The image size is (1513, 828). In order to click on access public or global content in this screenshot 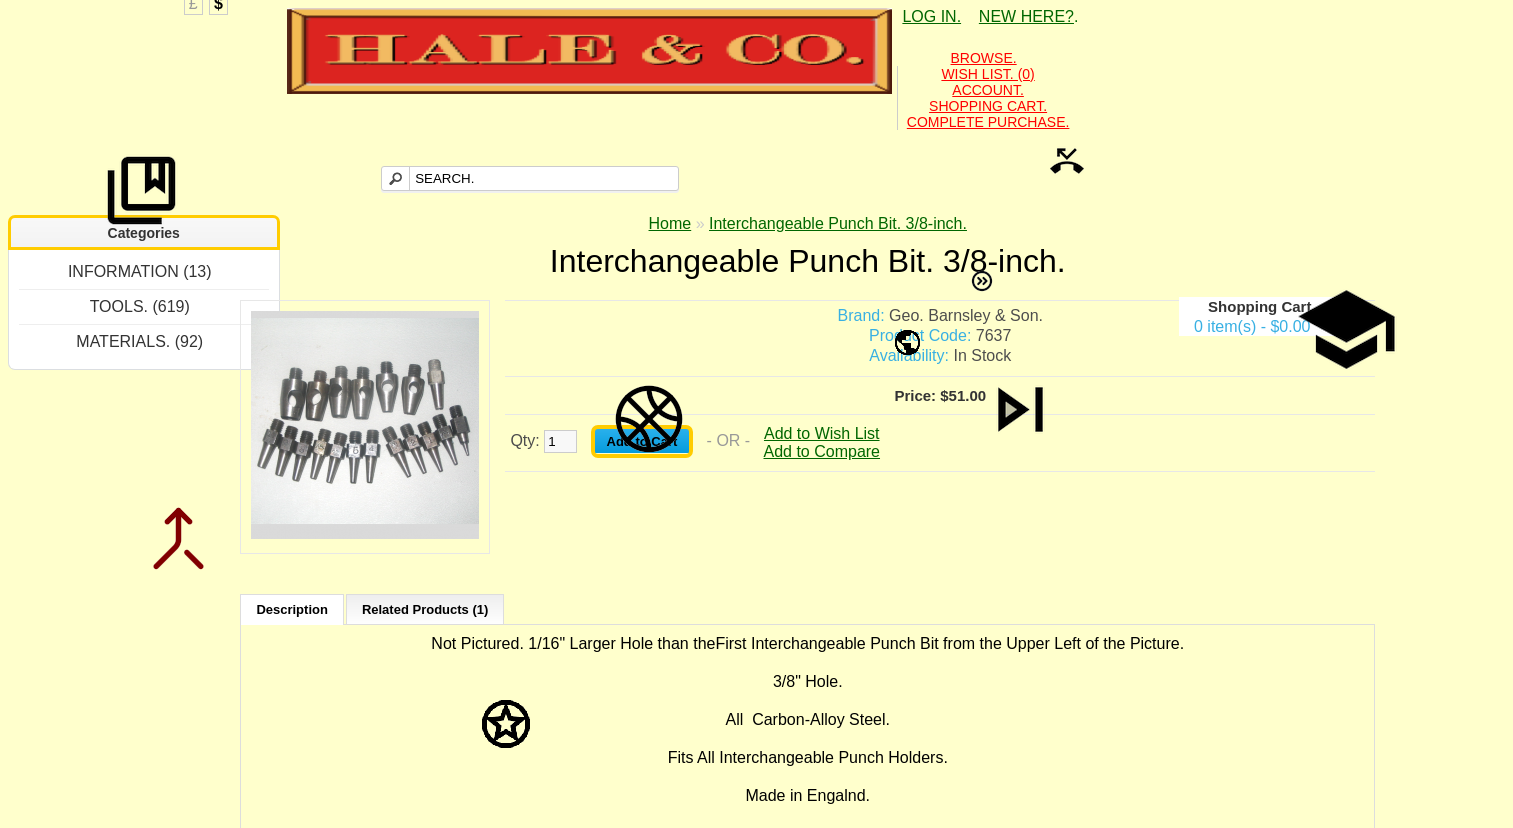, I will do `click(907, 342)`.